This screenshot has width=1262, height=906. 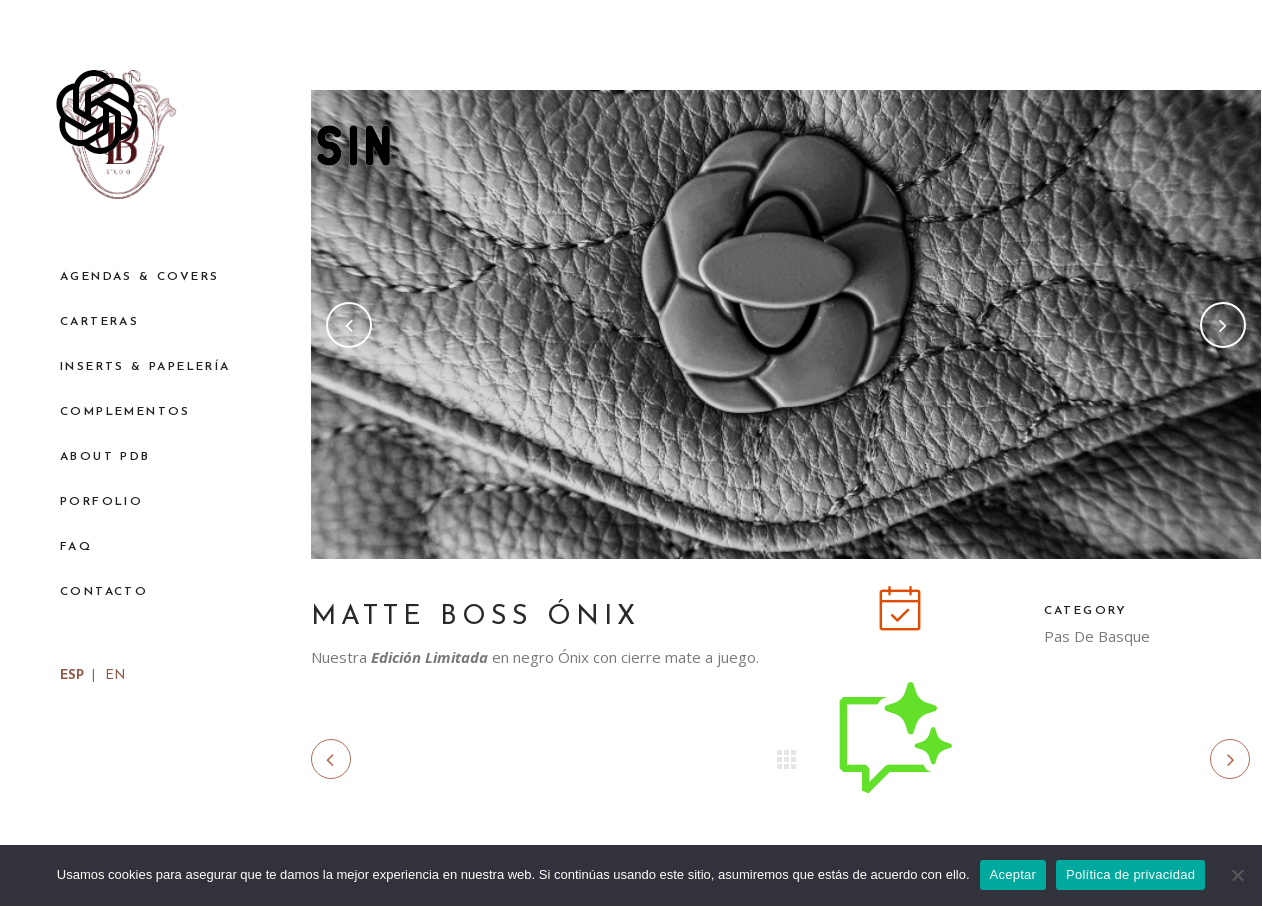 What do you see at coordinates (97, 112) in the screenshot?
I see `open OpenAI or ChatGPT app` at bounding box center [97, 112].